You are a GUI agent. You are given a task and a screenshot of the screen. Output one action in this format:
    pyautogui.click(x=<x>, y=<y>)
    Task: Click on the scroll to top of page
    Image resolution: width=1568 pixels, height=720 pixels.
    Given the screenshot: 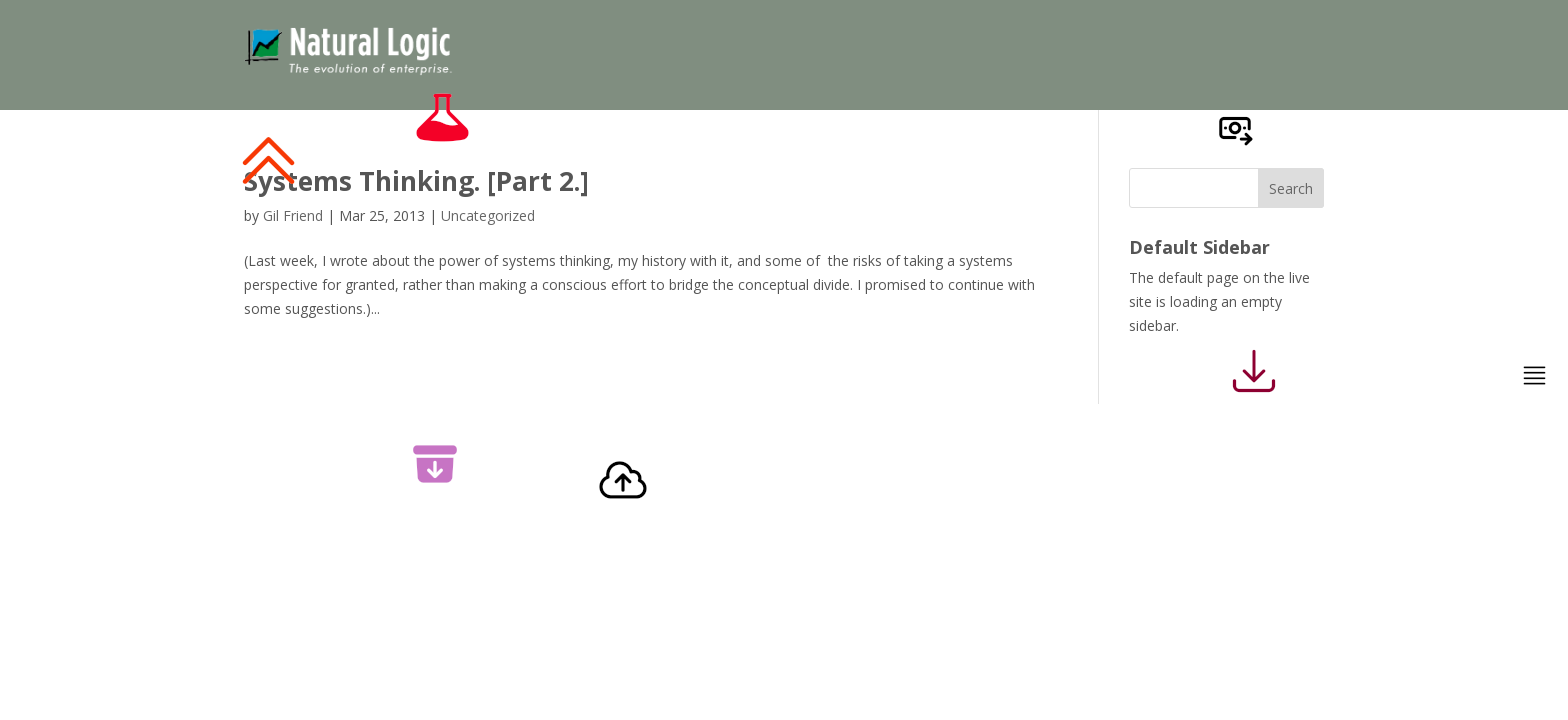 What is the action you would take?
    pyautogui.click(x=268, y=160)
    